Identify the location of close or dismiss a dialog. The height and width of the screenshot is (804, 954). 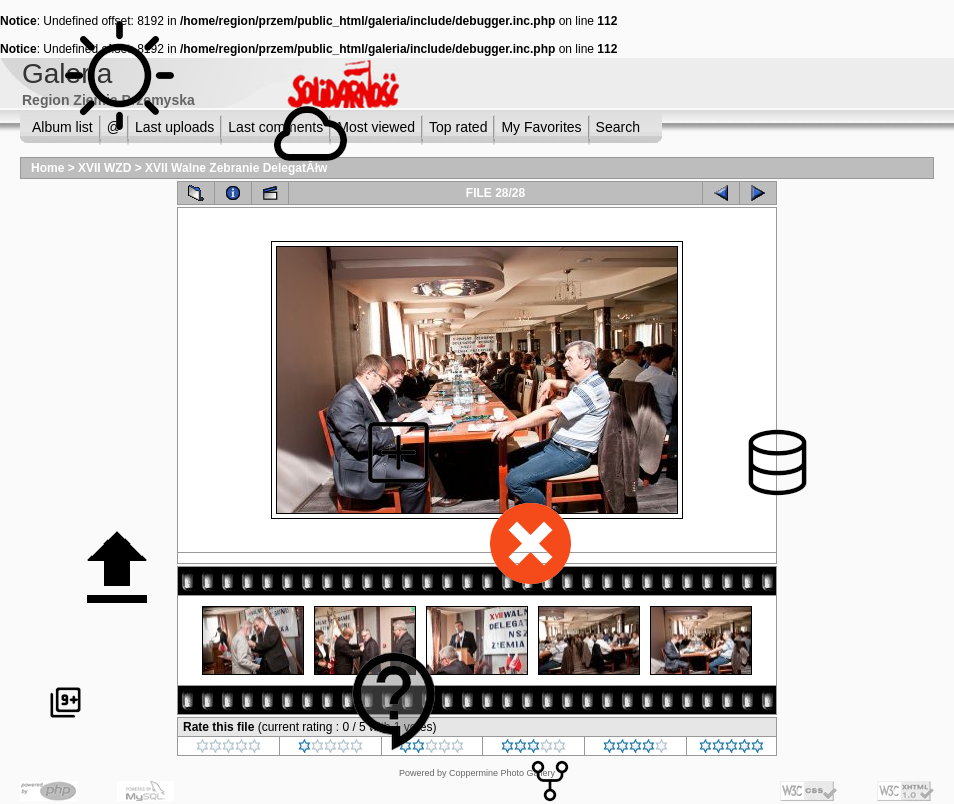
(530, 543).